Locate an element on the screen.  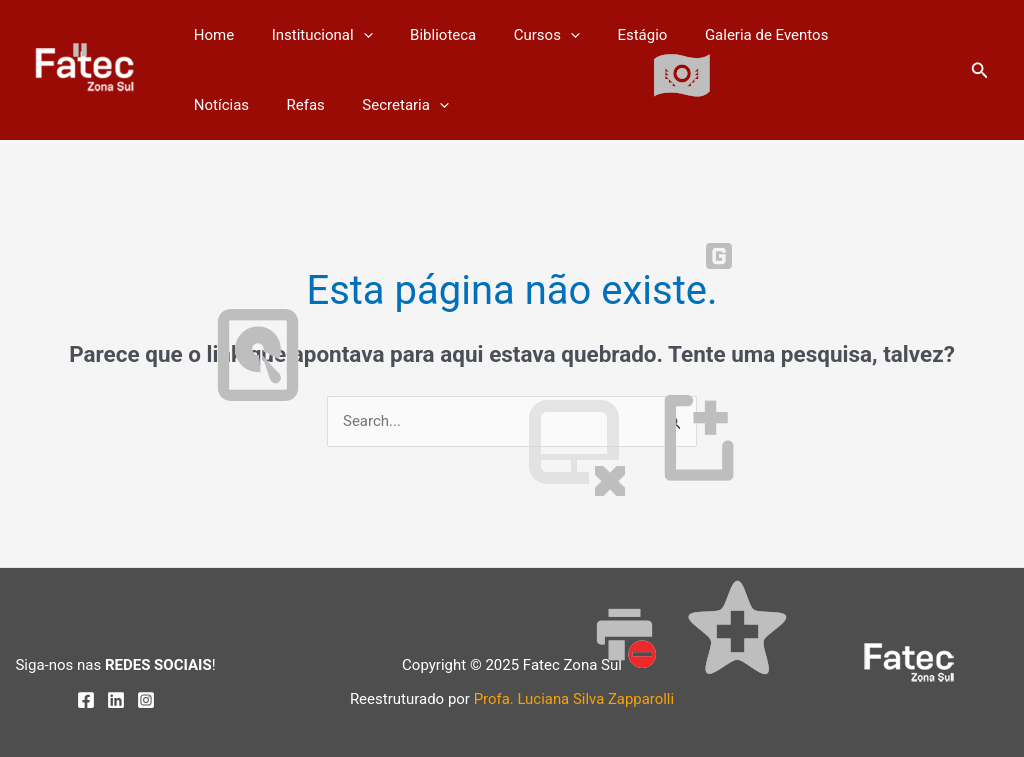
configure language and region settings is located at coordinates (683, 75).